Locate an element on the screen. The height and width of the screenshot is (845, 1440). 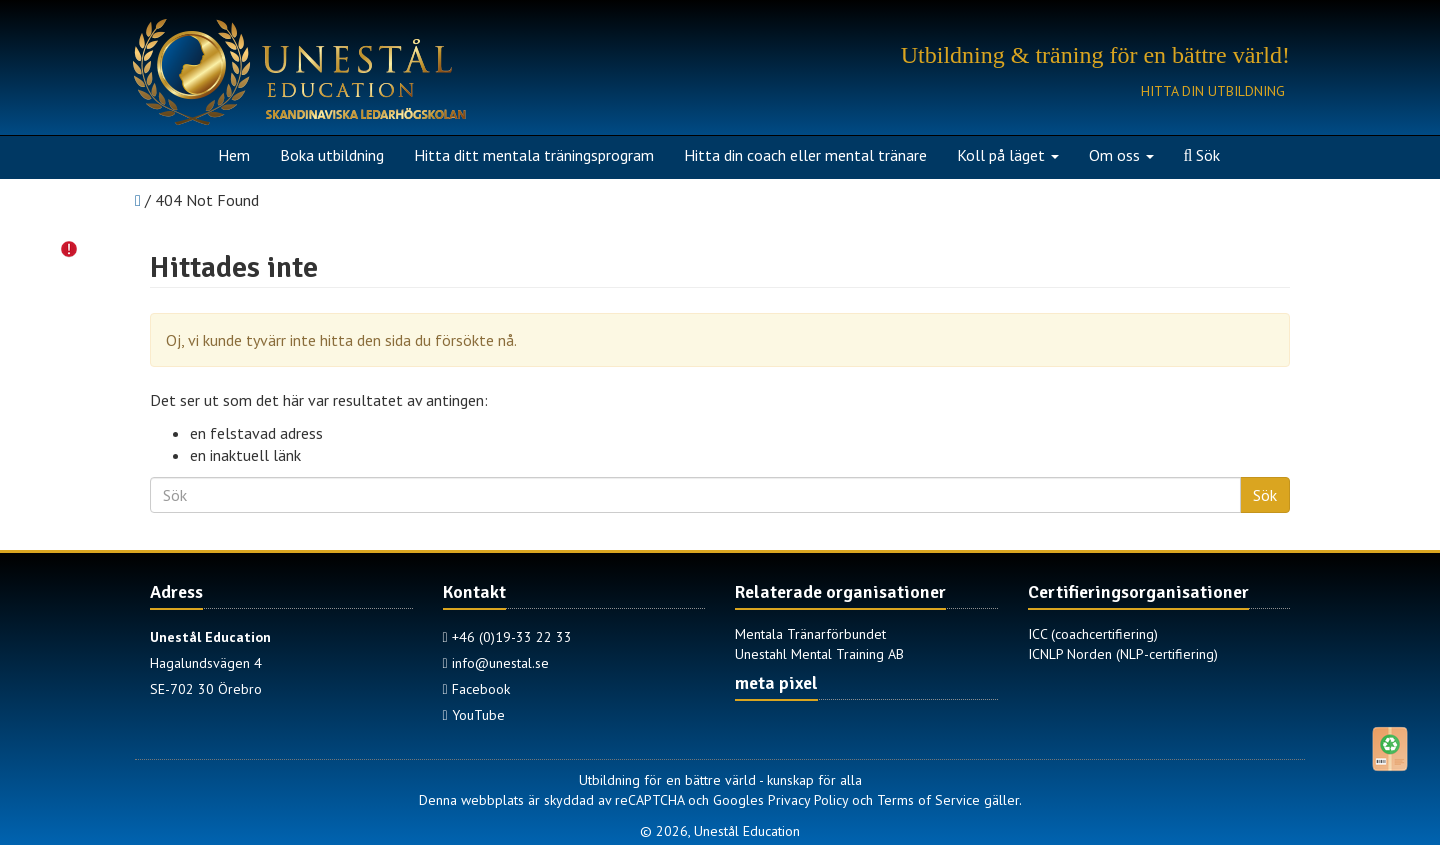
indicates an important or urgent notification is located at coordinates (69, 249).